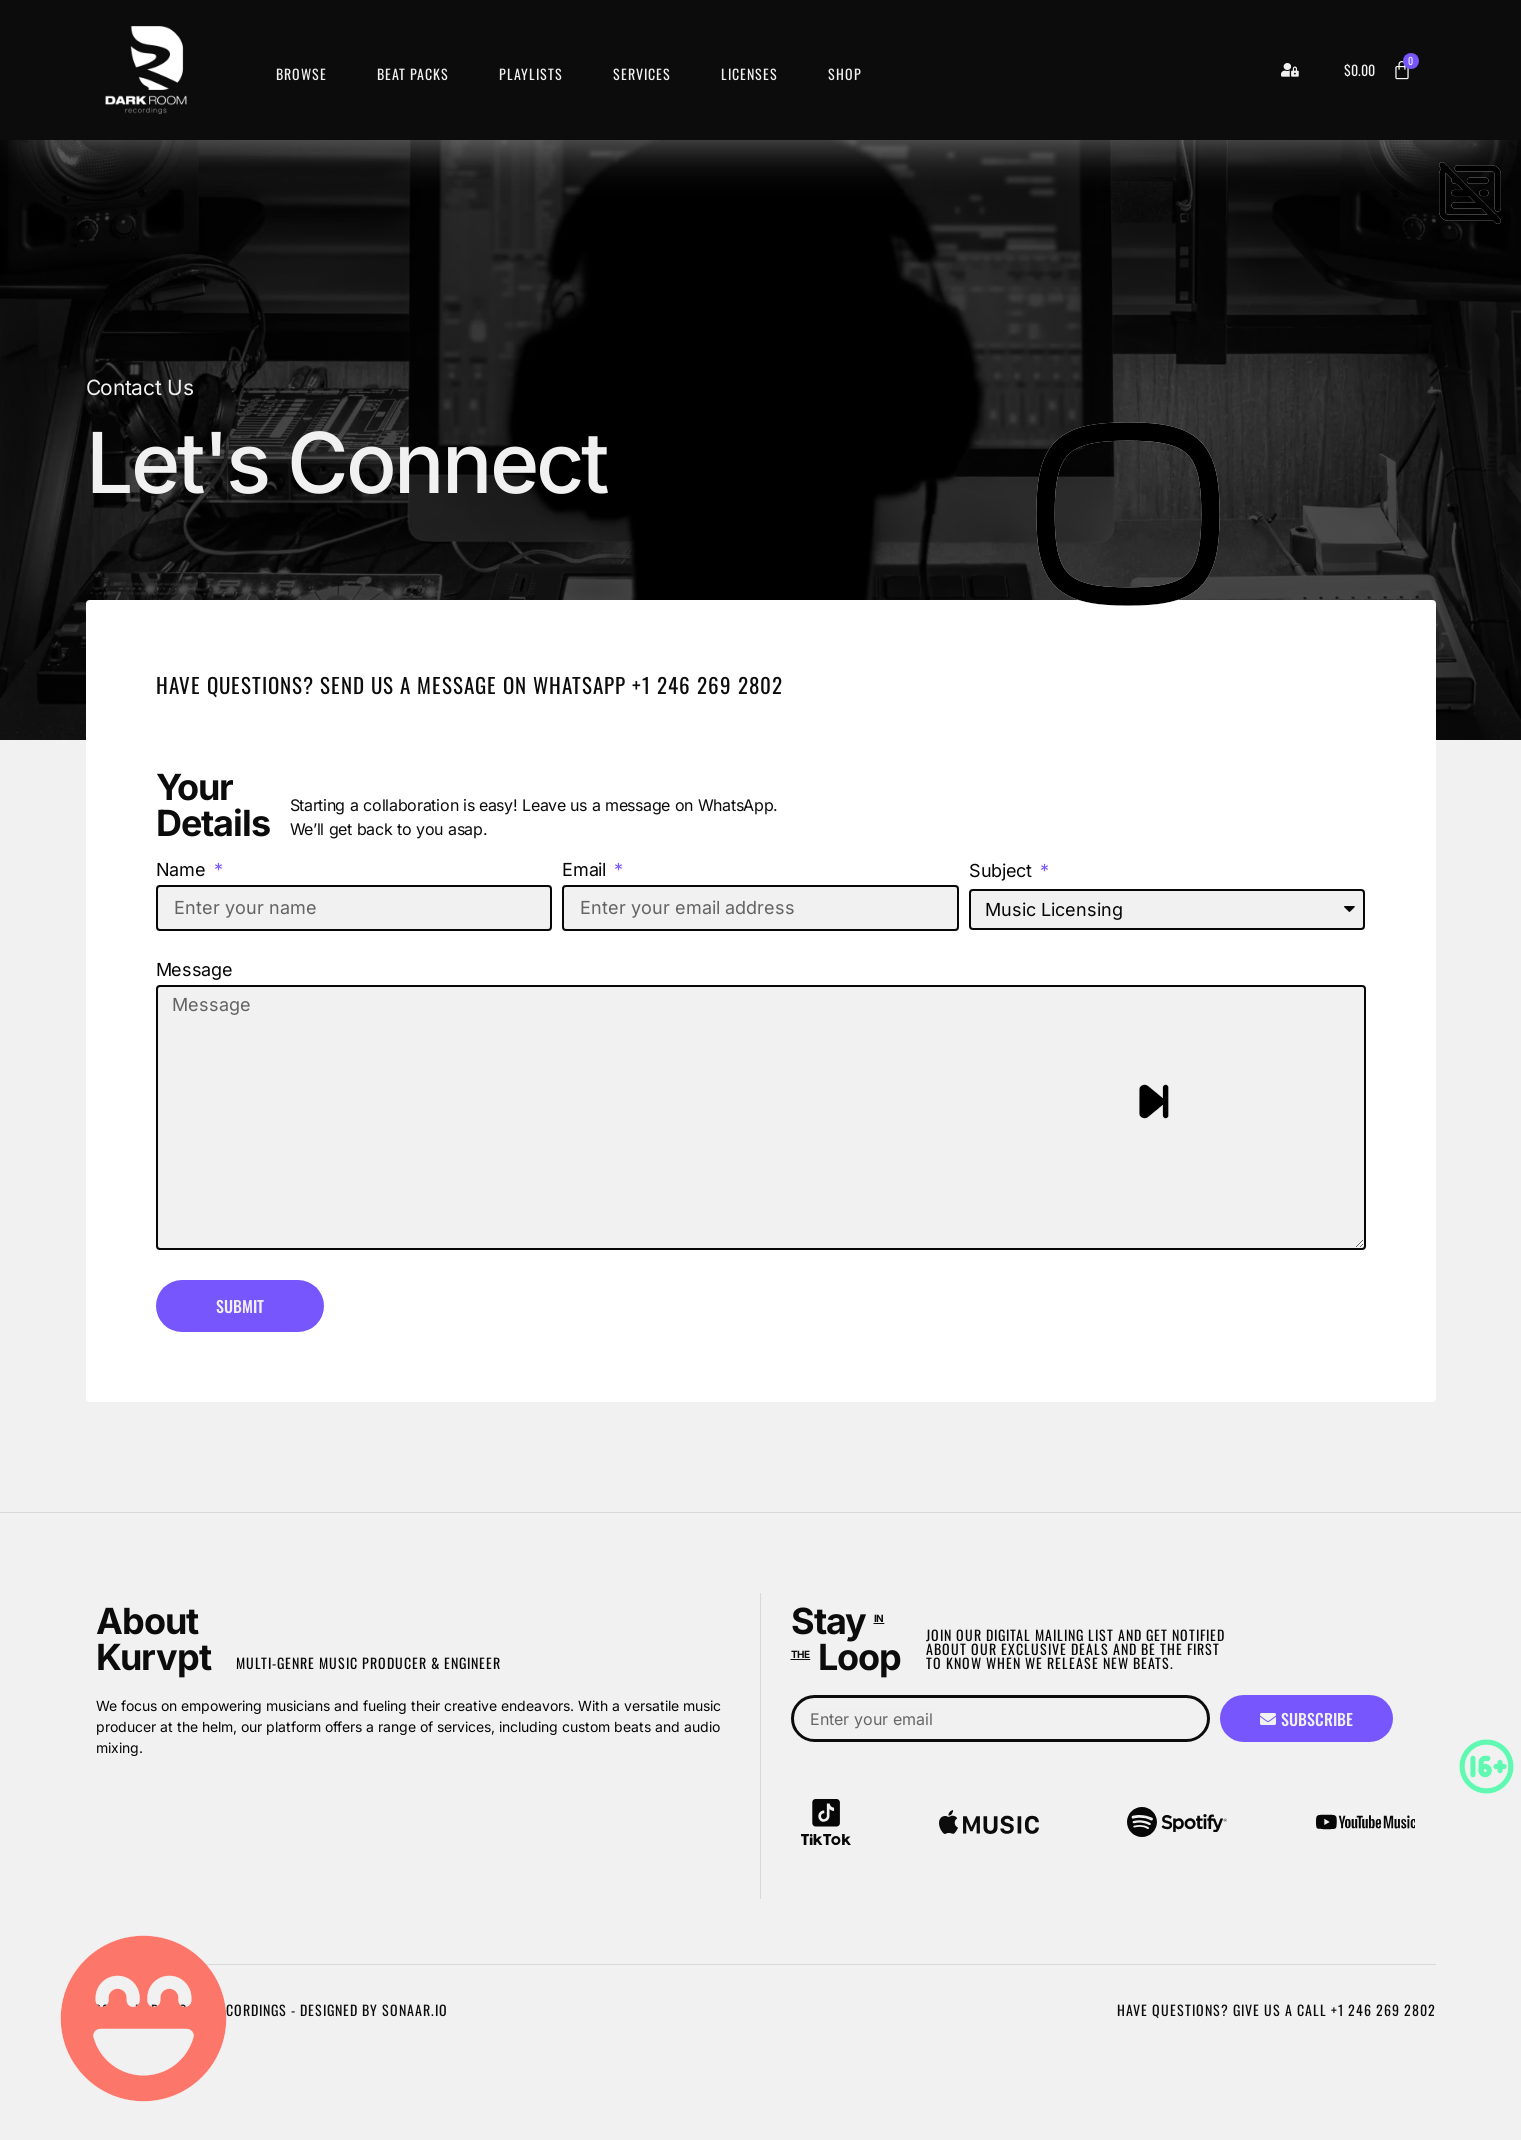 The image size is (1521, 2140). I want to click on add a laughing emoji reaction, so click(143, 2018).